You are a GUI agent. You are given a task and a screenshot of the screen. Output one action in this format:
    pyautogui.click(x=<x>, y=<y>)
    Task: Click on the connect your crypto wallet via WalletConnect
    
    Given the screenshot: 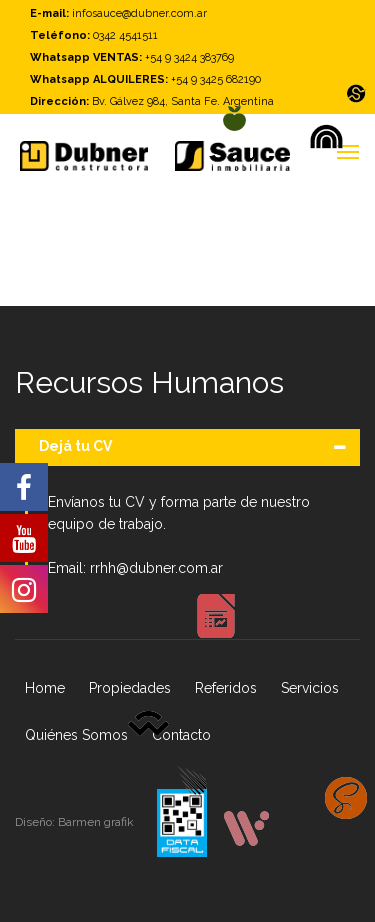 What is the action you would take?
    pyautogui.click(x=148, y=723)
    